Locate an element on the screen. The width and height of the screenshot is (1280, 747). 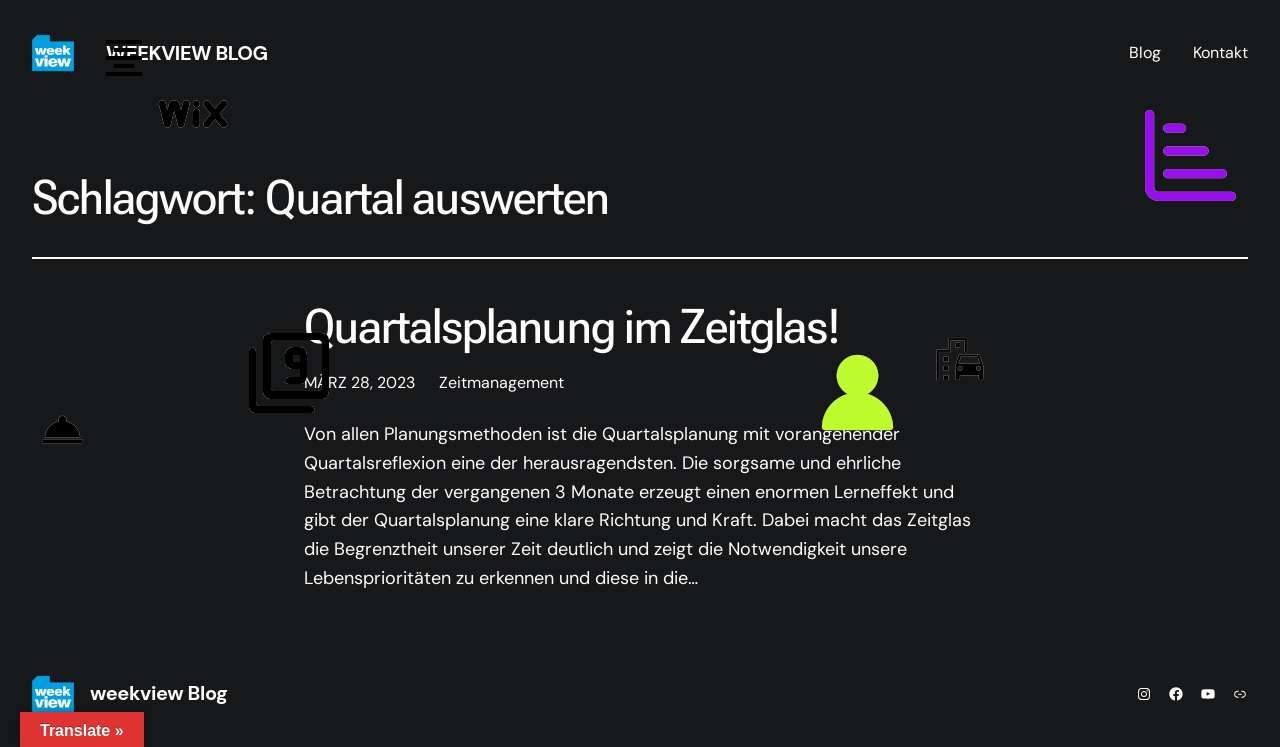
request room service is located at coordinates (62, 429).